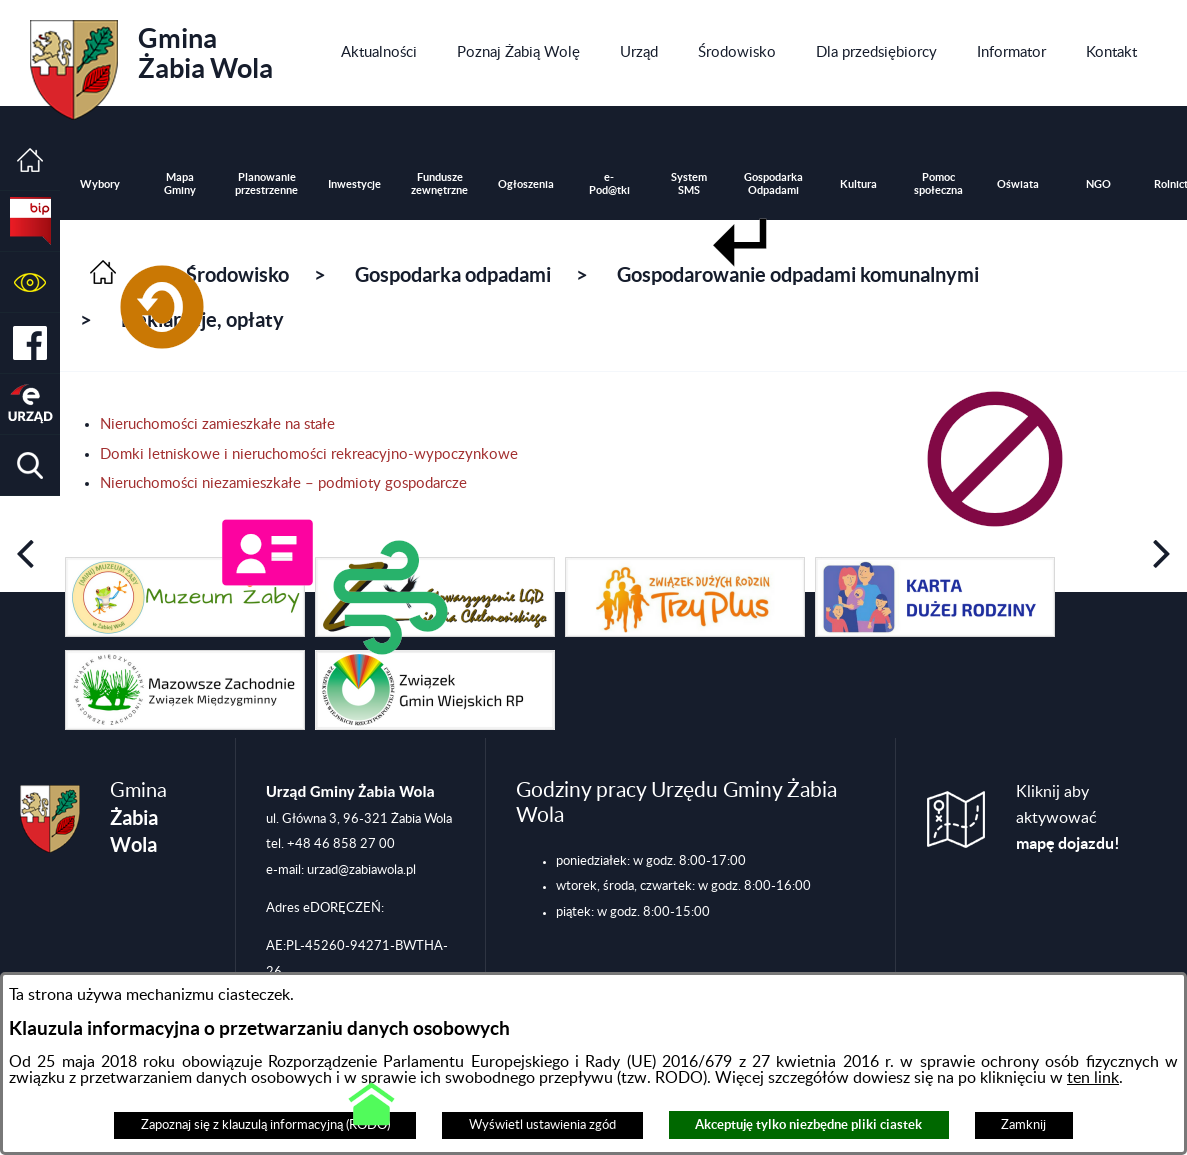  I want to click on view your profile or identification details, so click(267, 552).